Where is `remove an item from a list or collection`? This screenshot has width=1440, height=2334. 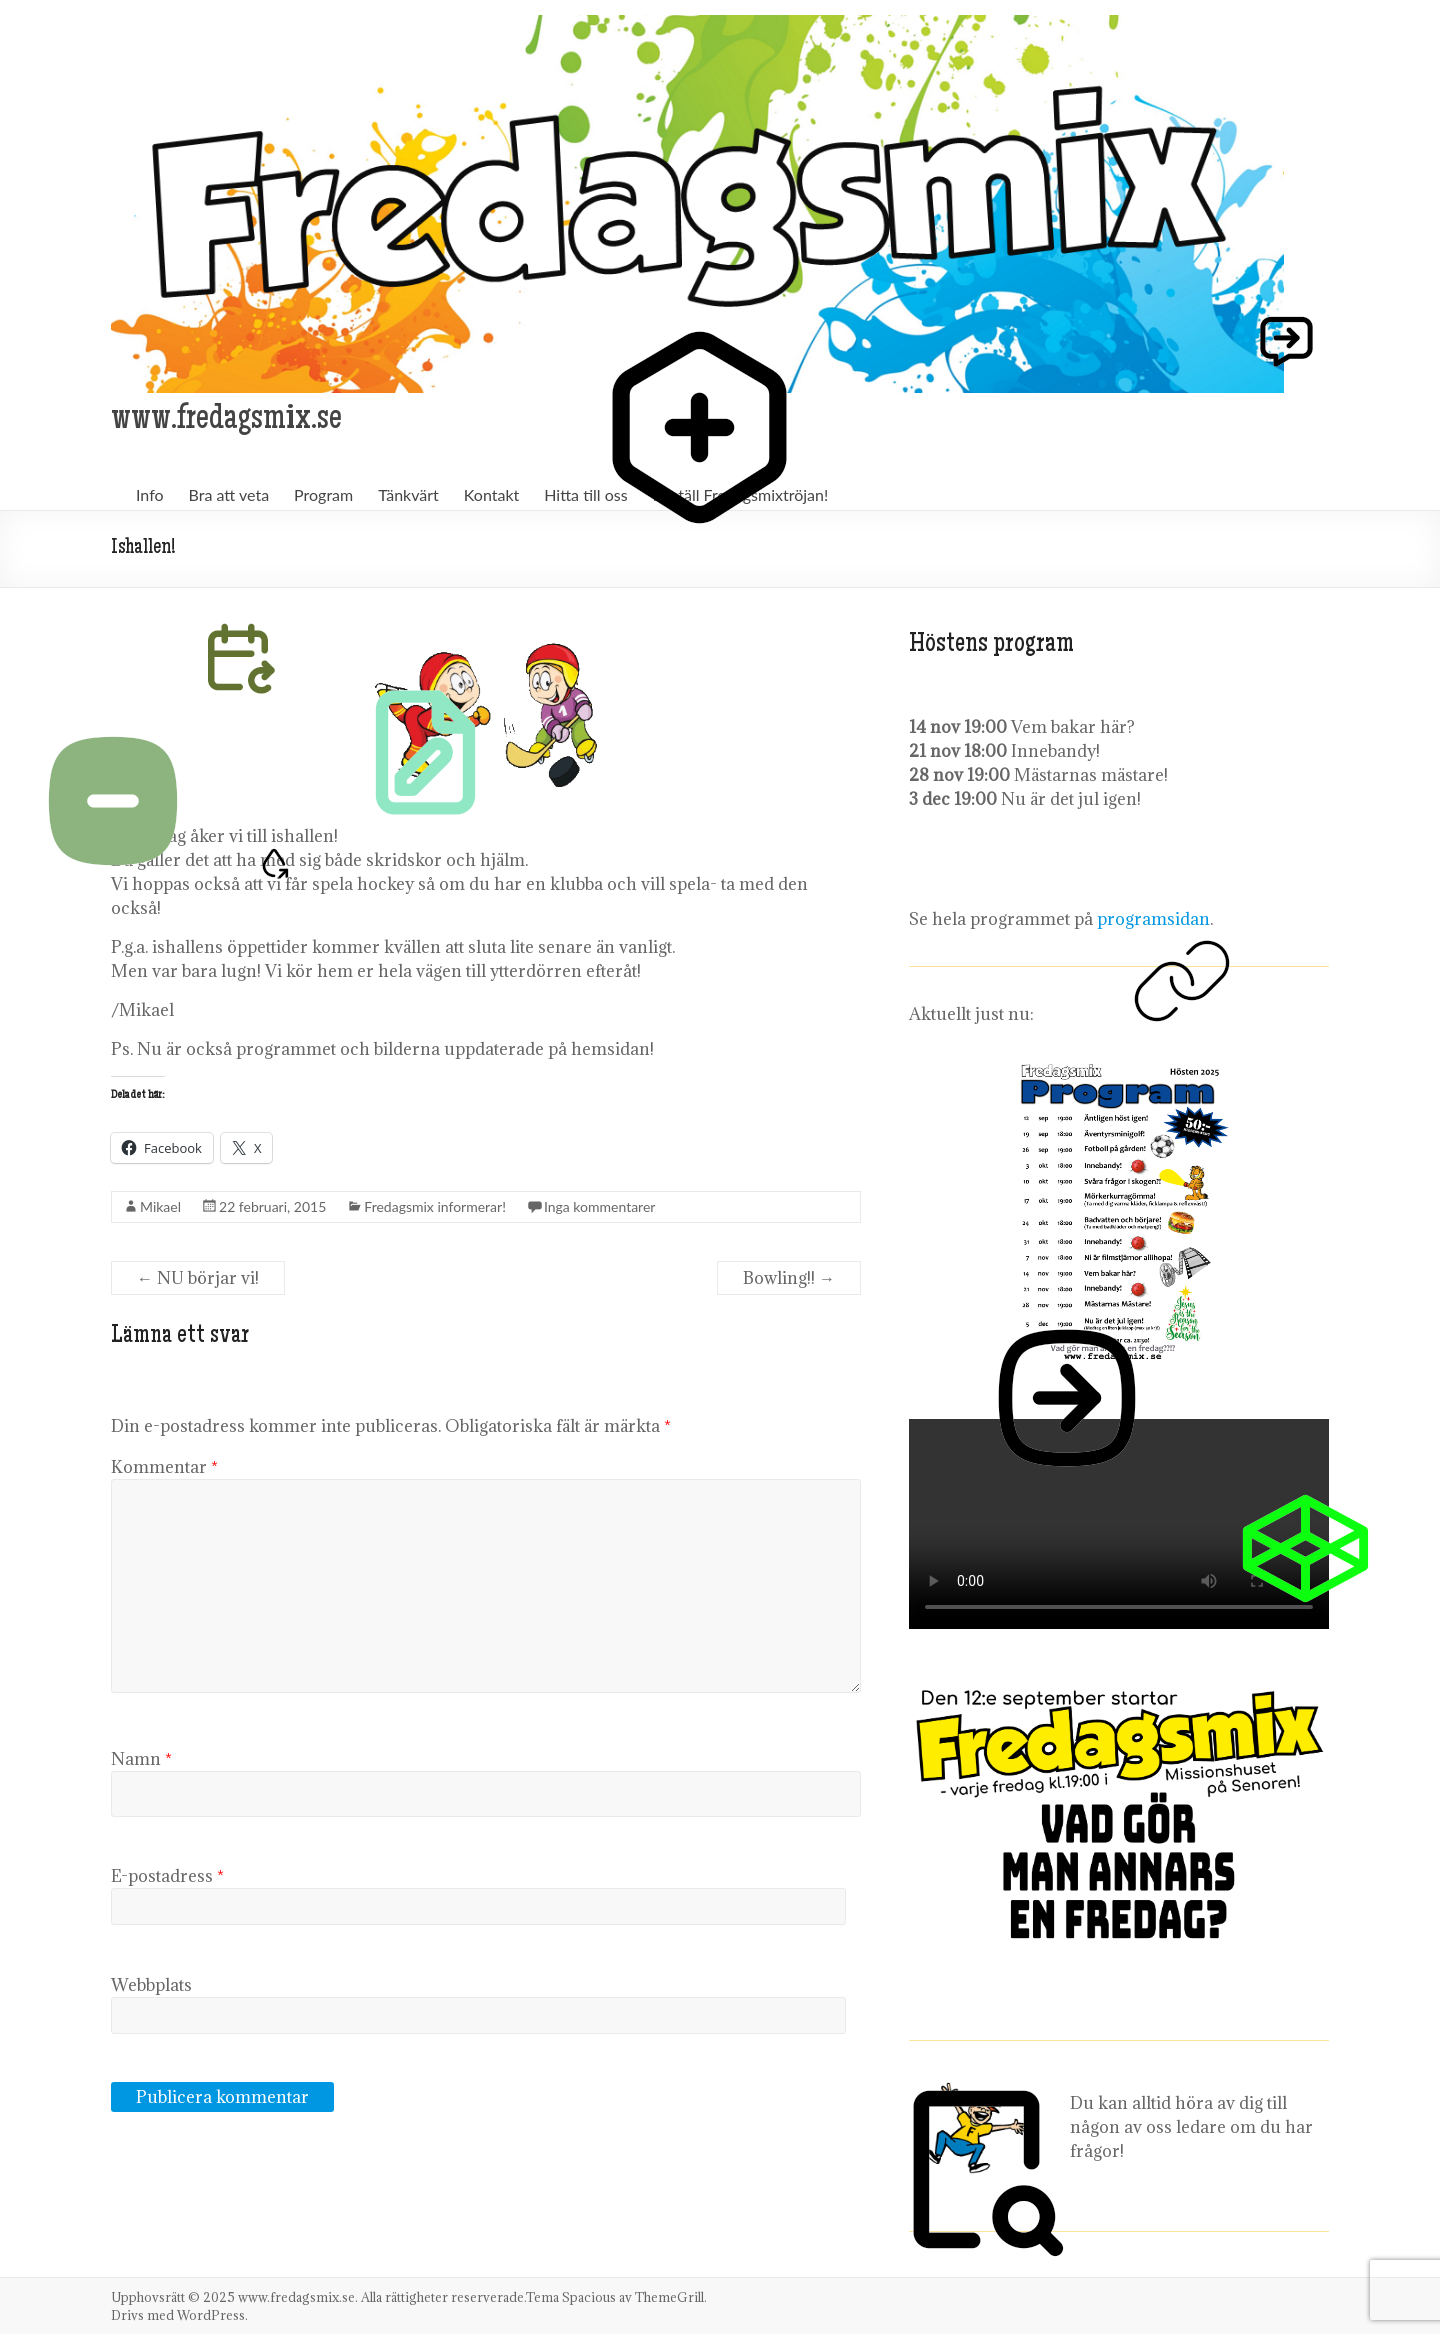 remove an item from a list or collection is located at coordinates (113, 801).